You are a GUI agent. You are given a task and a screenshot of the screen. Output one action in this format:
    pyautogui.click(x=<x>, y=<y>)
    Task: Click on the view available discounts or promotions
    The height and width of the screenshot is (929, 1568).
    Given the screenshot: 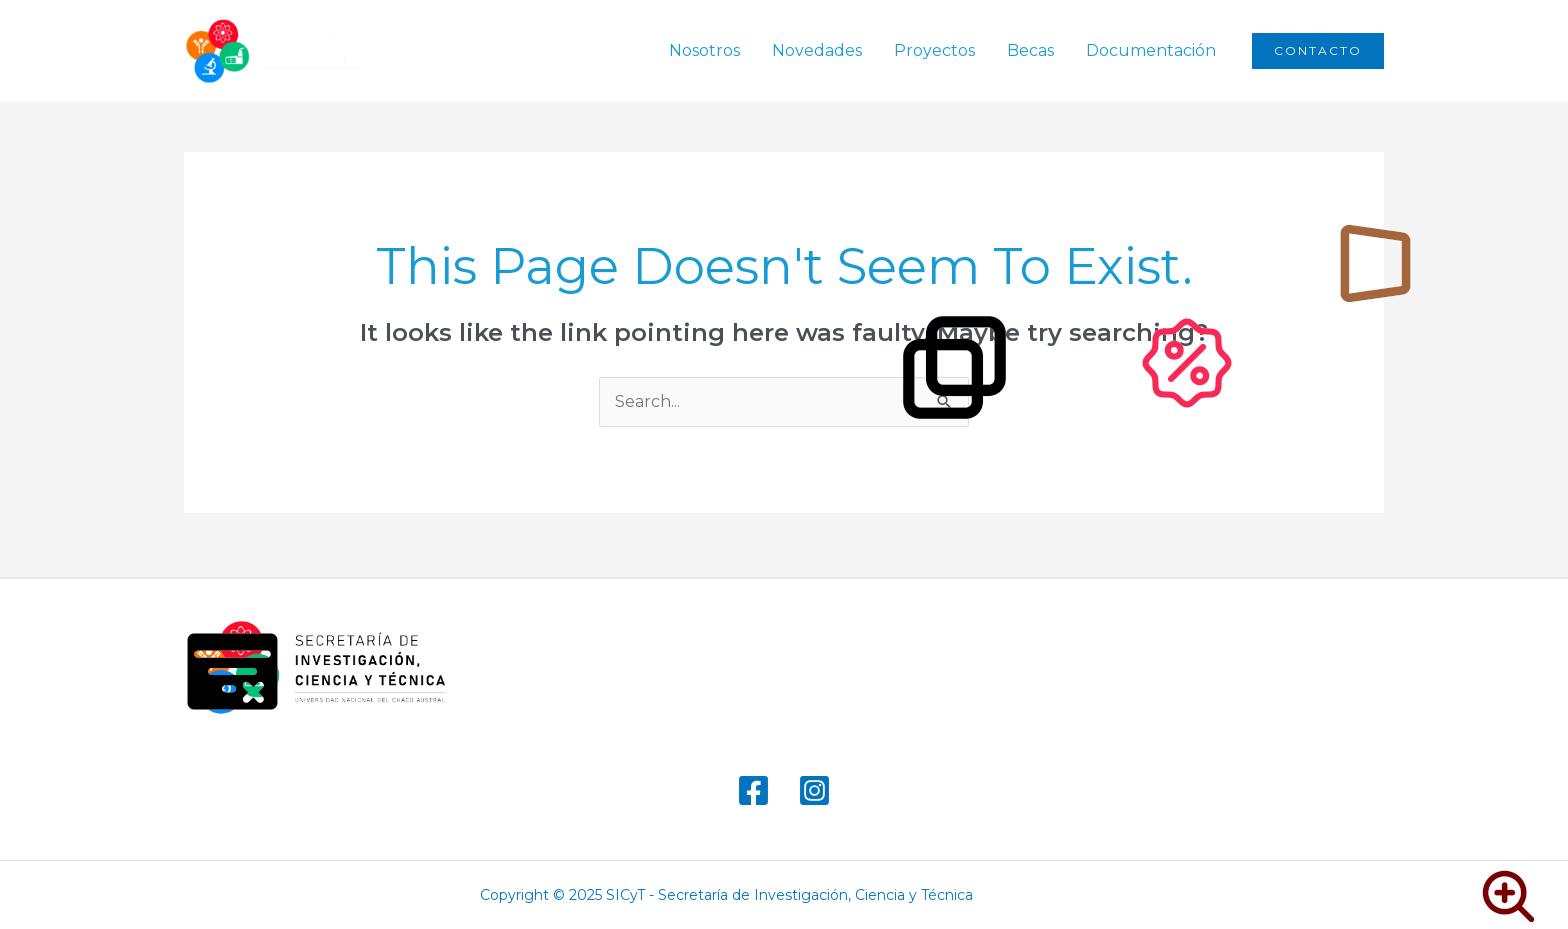 What is the action you would take?
    pyautogui.click(x=1187, y=363)
    